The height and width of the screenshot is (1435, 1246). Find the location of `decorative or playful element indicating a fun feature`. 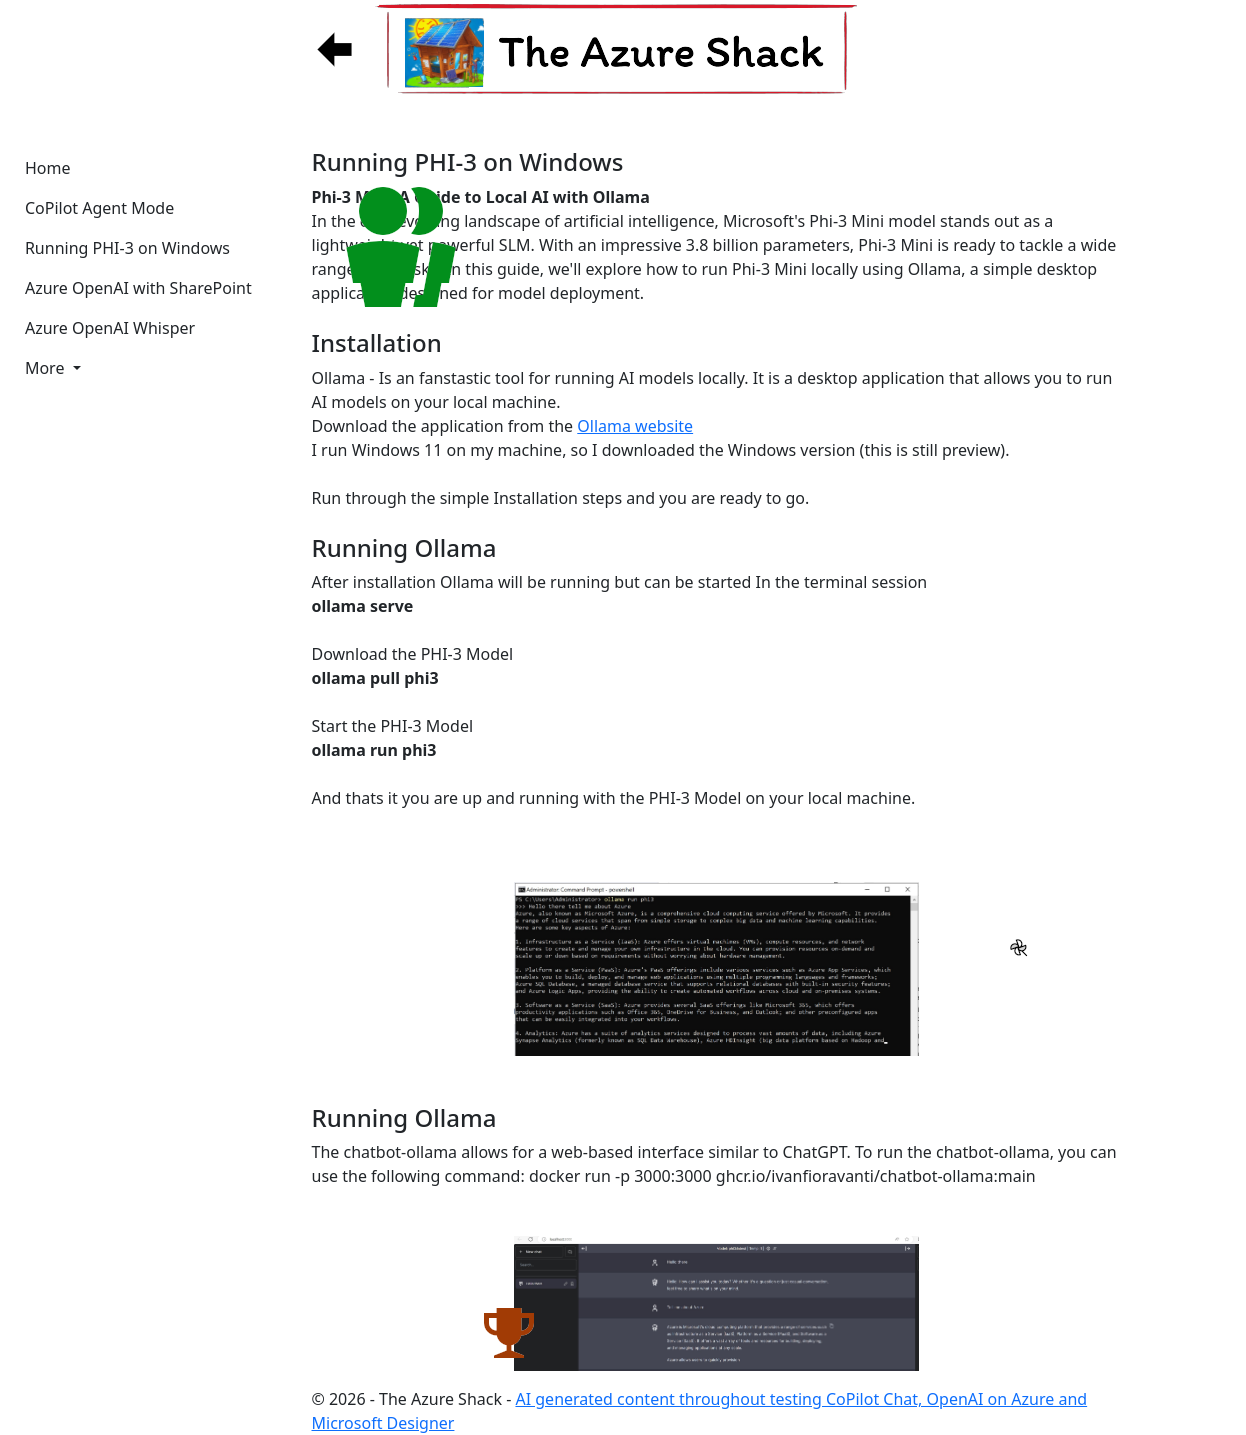

decorative or playful element indicating a fun feature is located at coordinates (1019, 948).